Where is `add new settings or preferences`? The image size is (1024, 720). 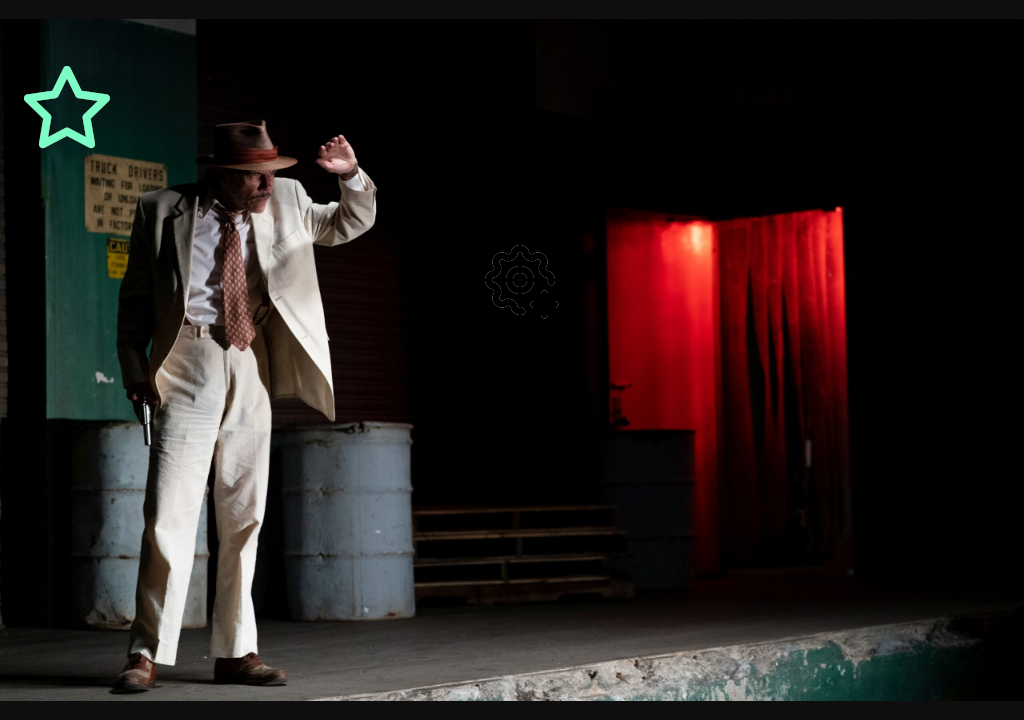 add new settings or preferences is located at coordinates (520, 280).